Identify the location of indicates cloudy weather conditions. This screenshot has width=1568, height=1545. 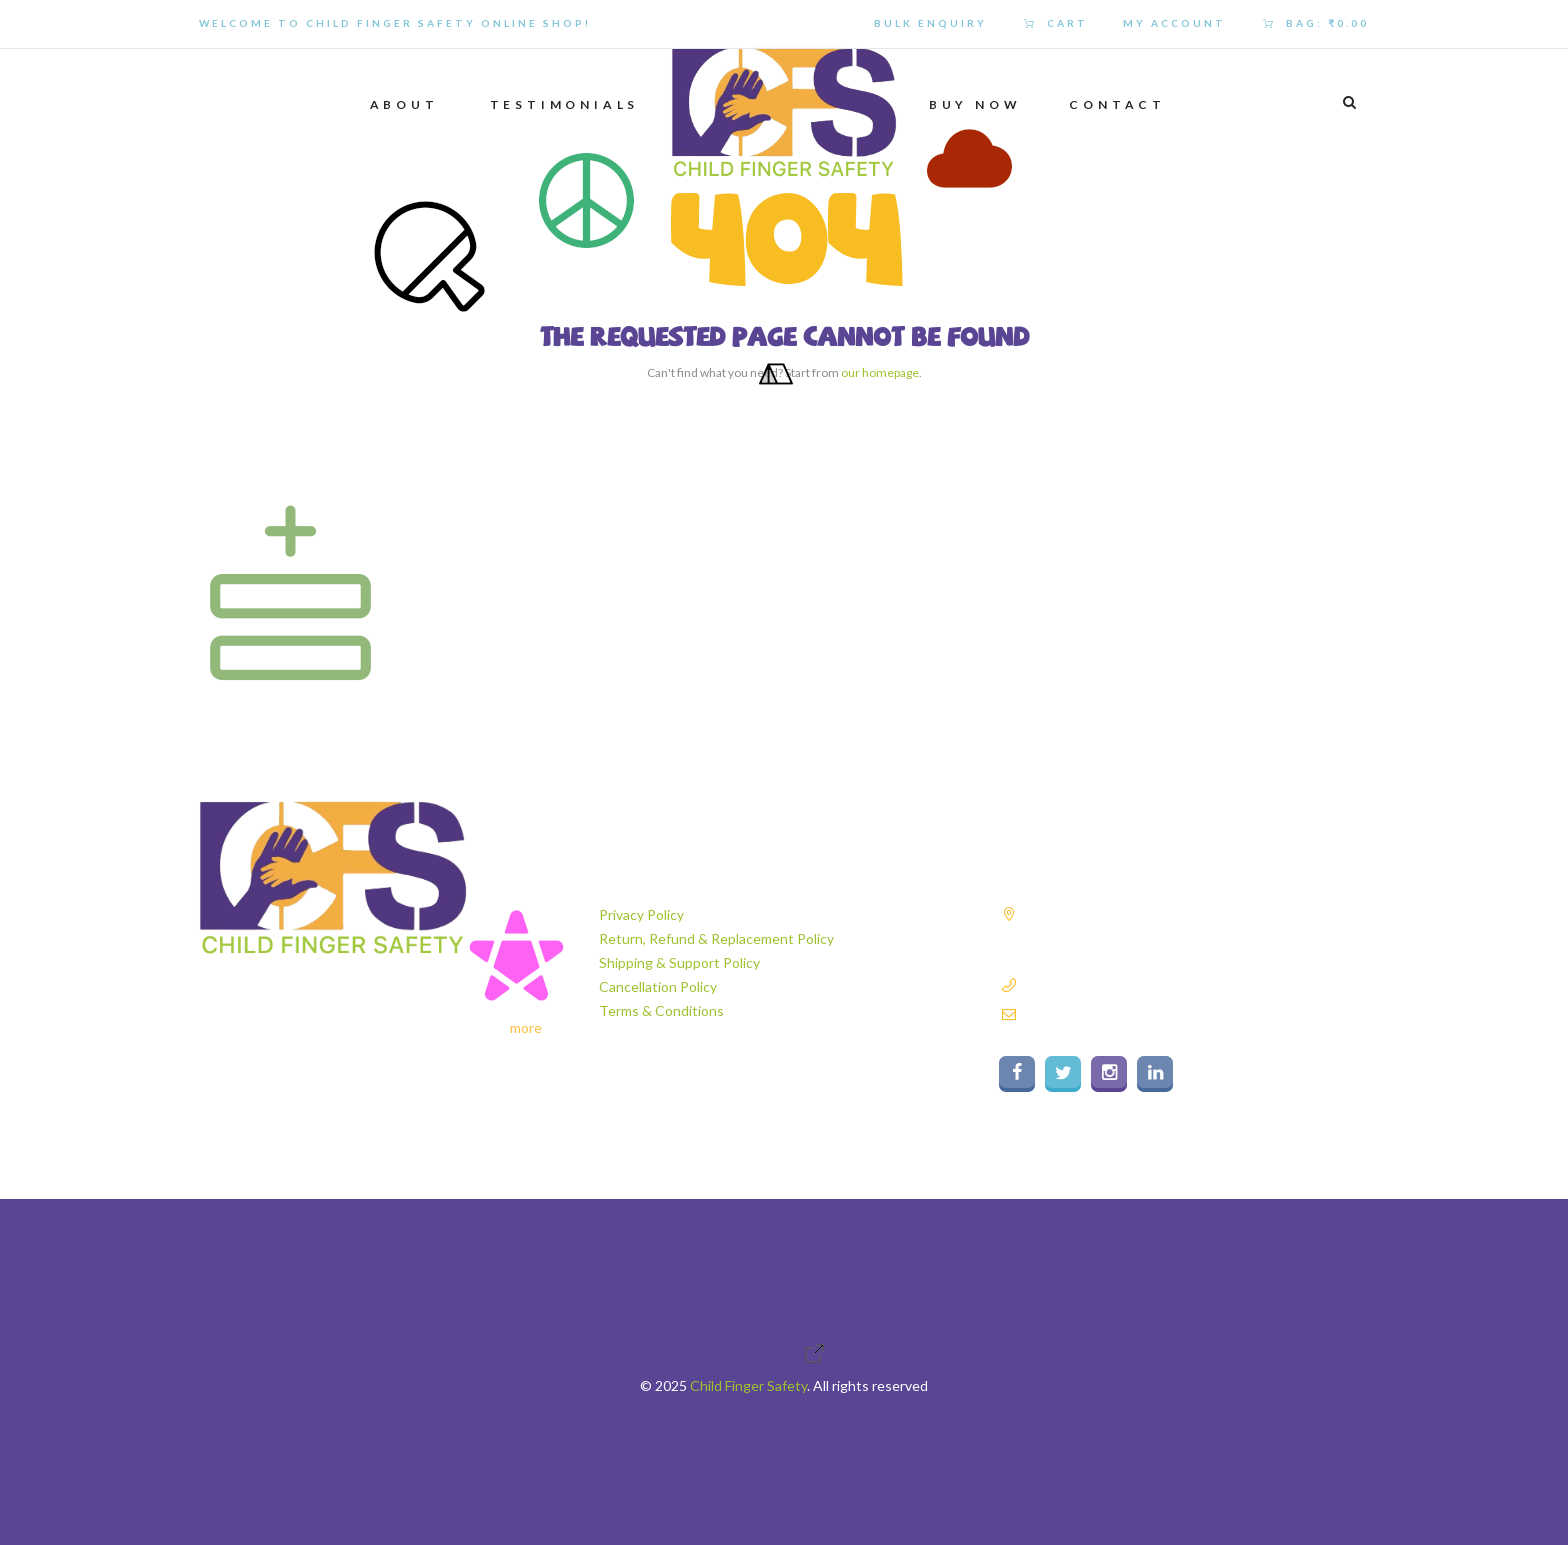
(969, 158).